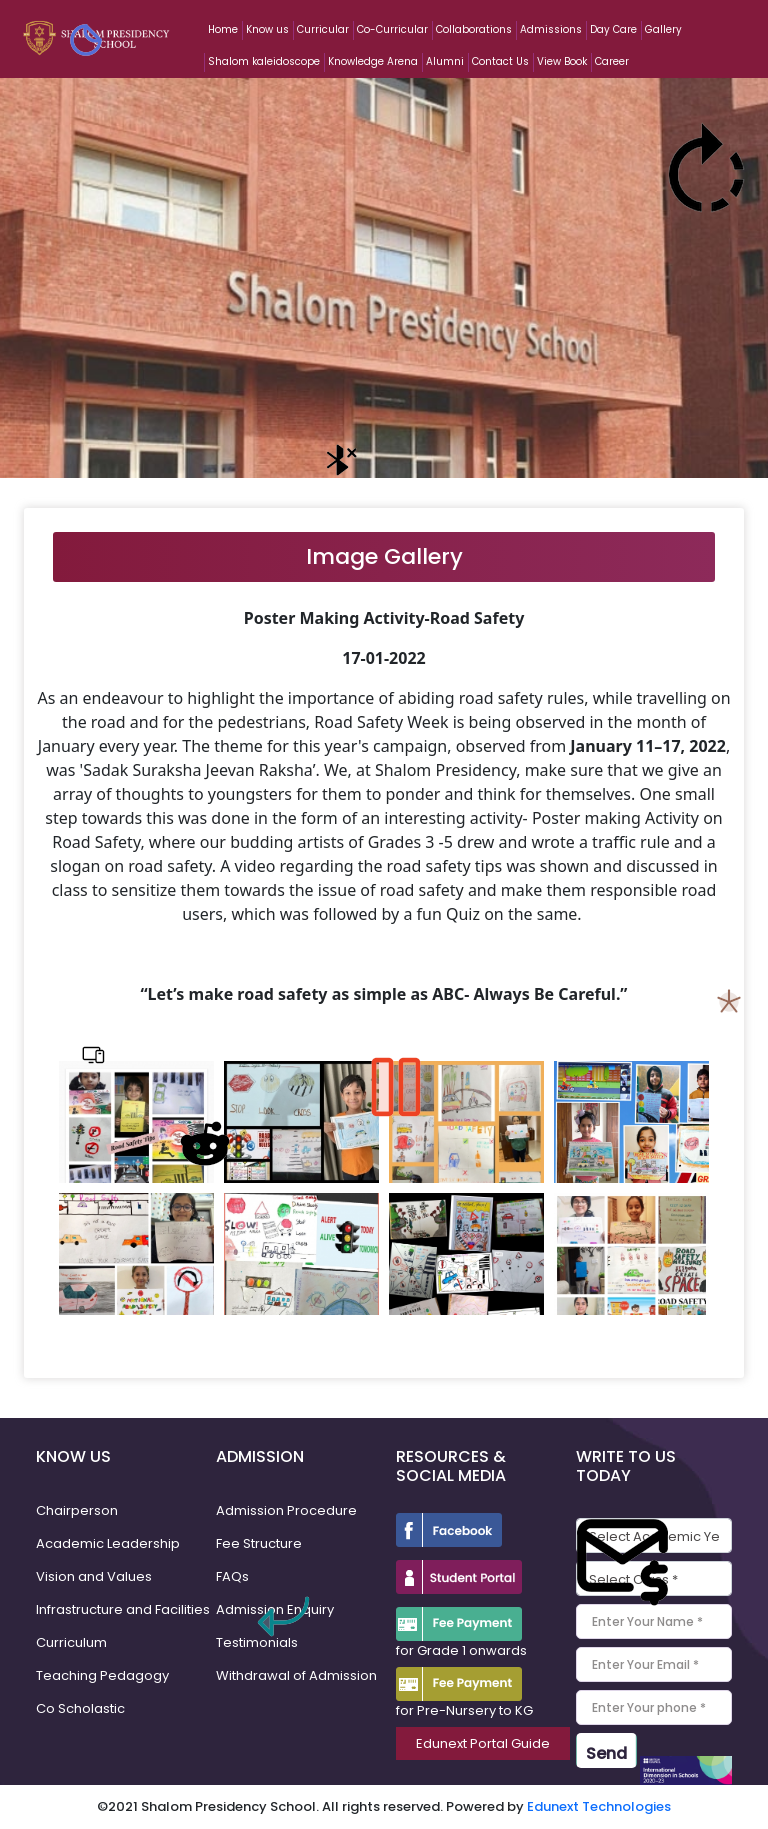 The height and width of the screenshot is (1829, 768). I want to click on reply to a message or comment, so click(283, 1616).